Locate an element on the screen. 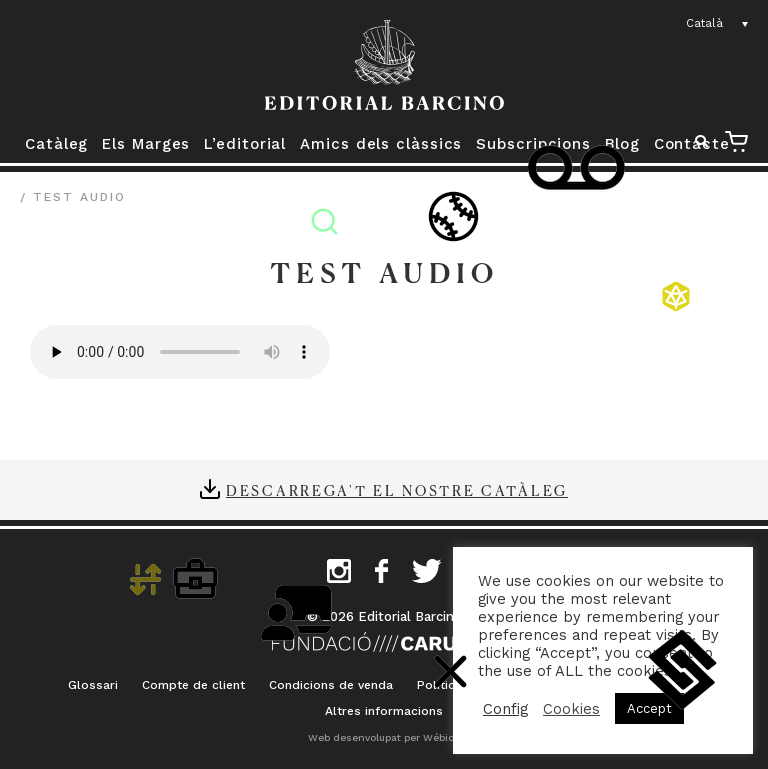 This screenshot has height=769, width=768. swap or exchange items between two lists is located at coordinates (145, 579).